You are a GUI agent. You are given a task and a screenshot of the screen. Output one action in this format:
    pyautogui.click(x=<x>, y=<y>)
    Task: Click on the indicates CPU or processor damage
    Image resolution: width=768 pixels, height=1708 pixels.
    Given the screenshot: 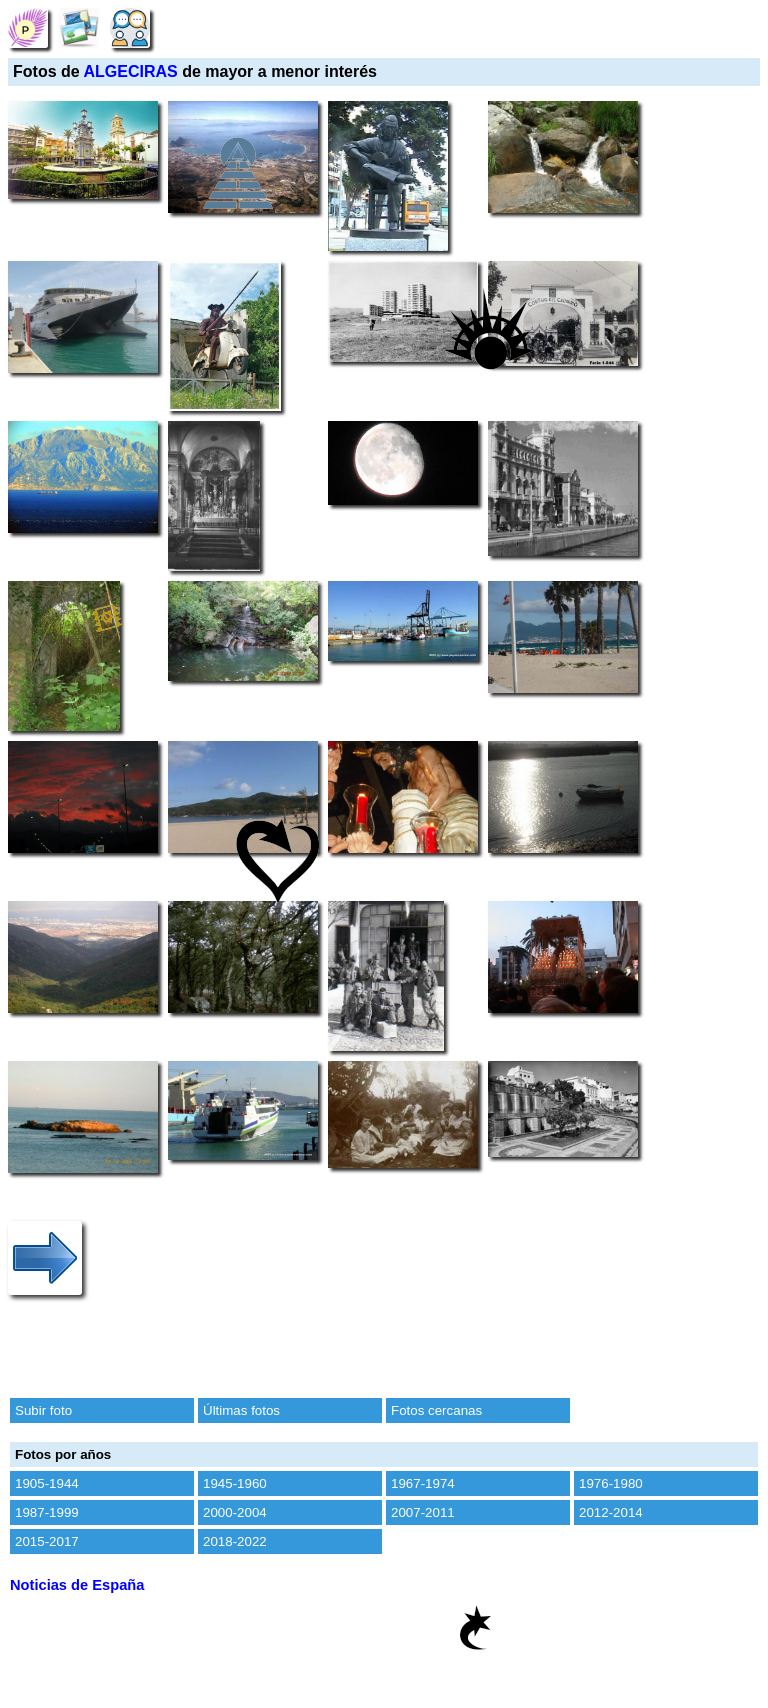 What is the action you would take?
    pyautogui.click(x=107, y=618)
    